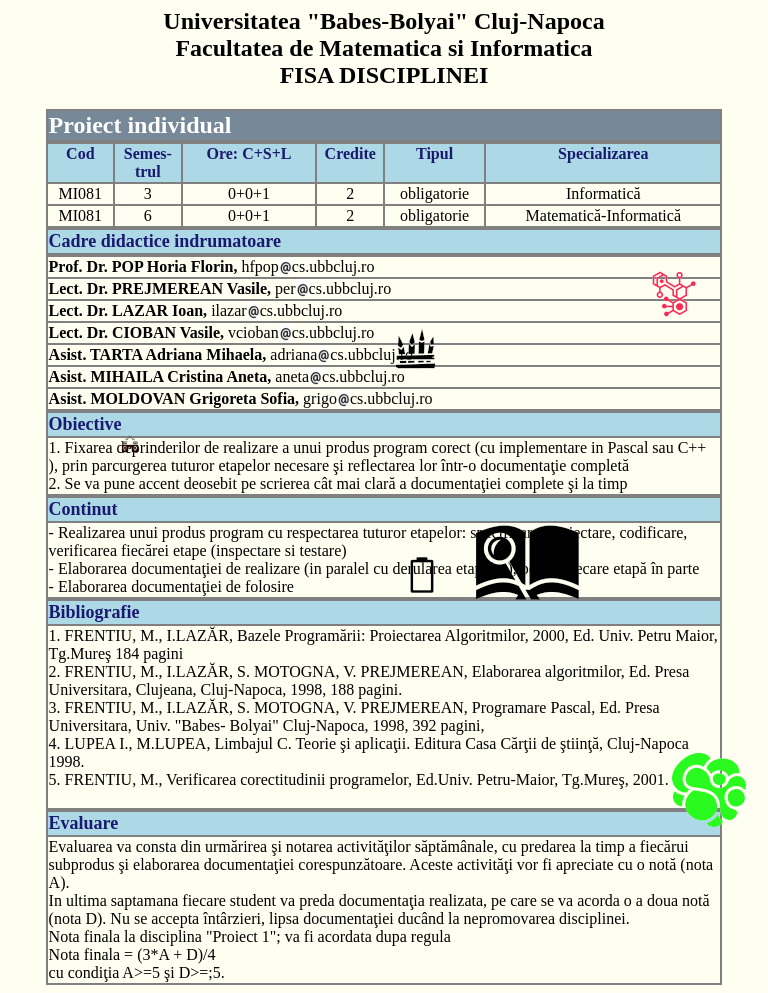 The image size is (768, 993). I want to click on place defensive barrier or fortification, so click(415, 348).